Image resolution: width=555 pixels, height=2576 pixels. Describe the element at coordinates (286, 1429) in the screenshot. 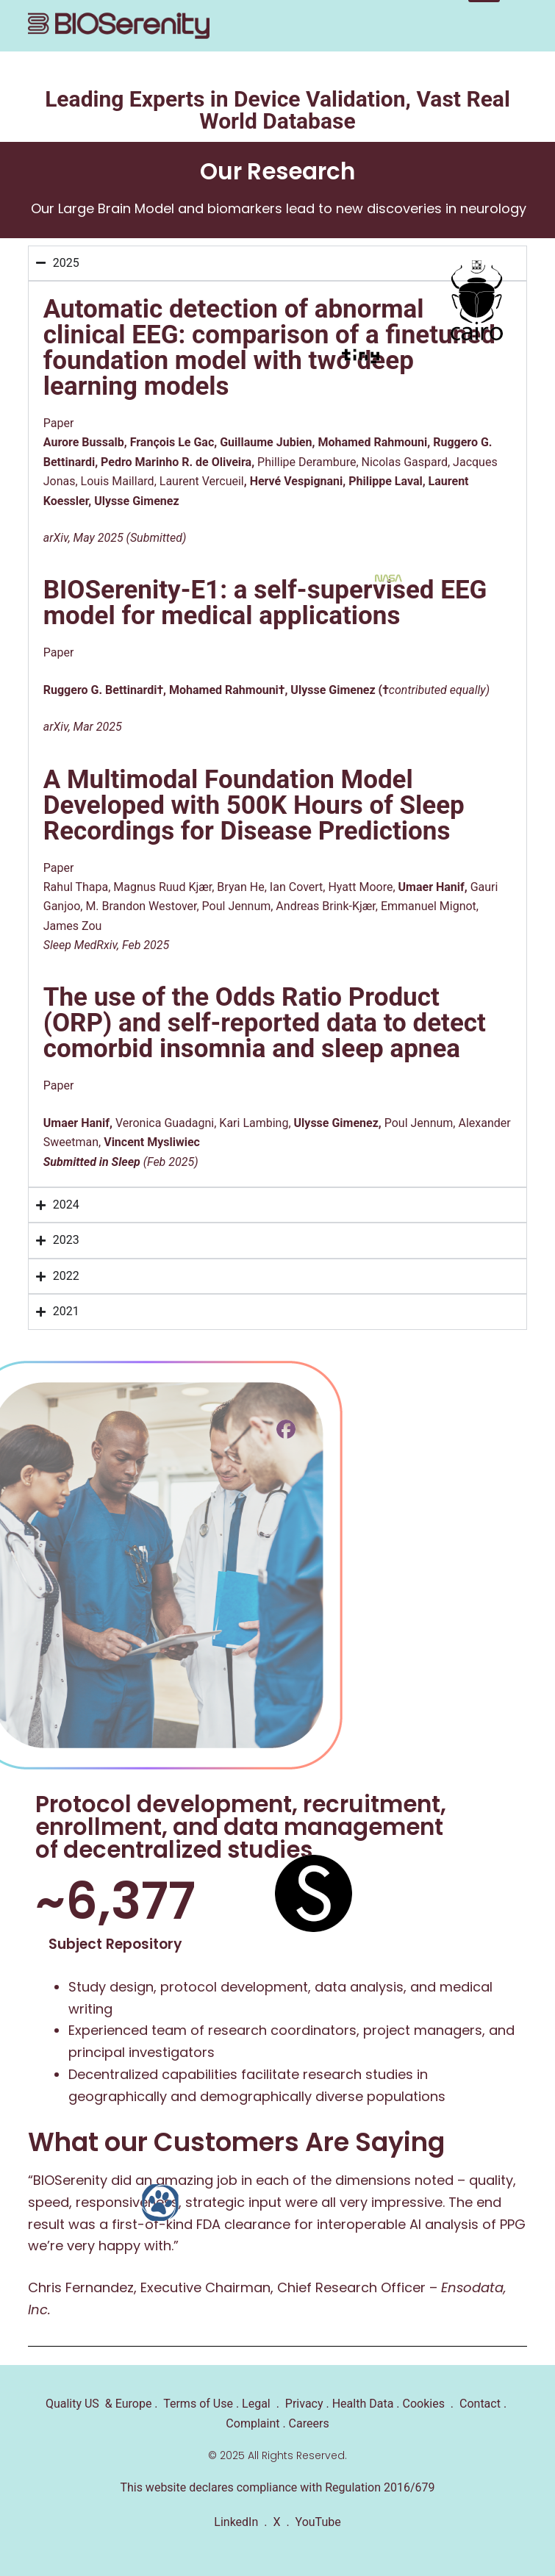

I see `open the Facebook app` at that location.